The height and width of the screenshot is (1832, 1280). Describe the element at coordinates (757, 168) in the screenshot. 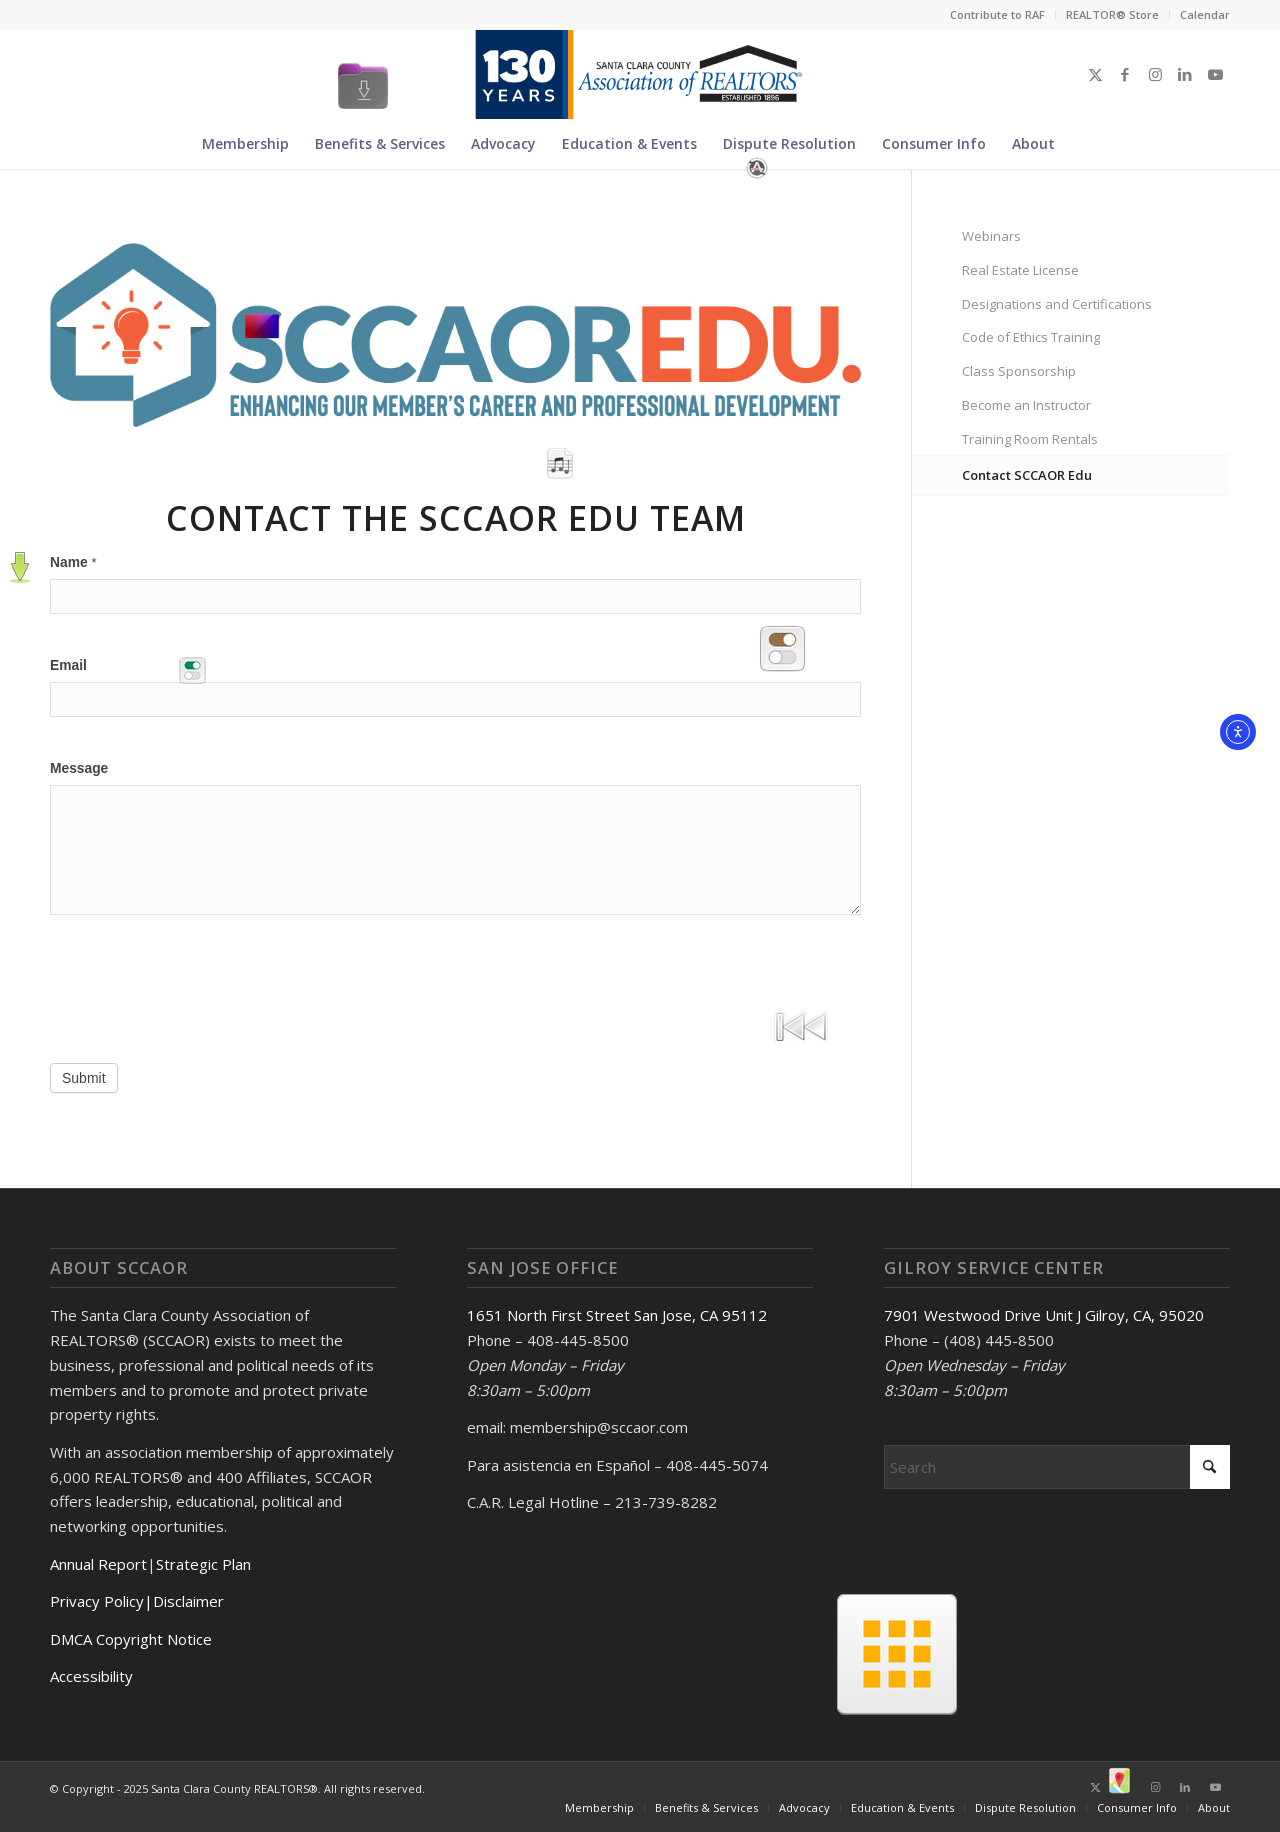

I see `open the software update manager` at that location.